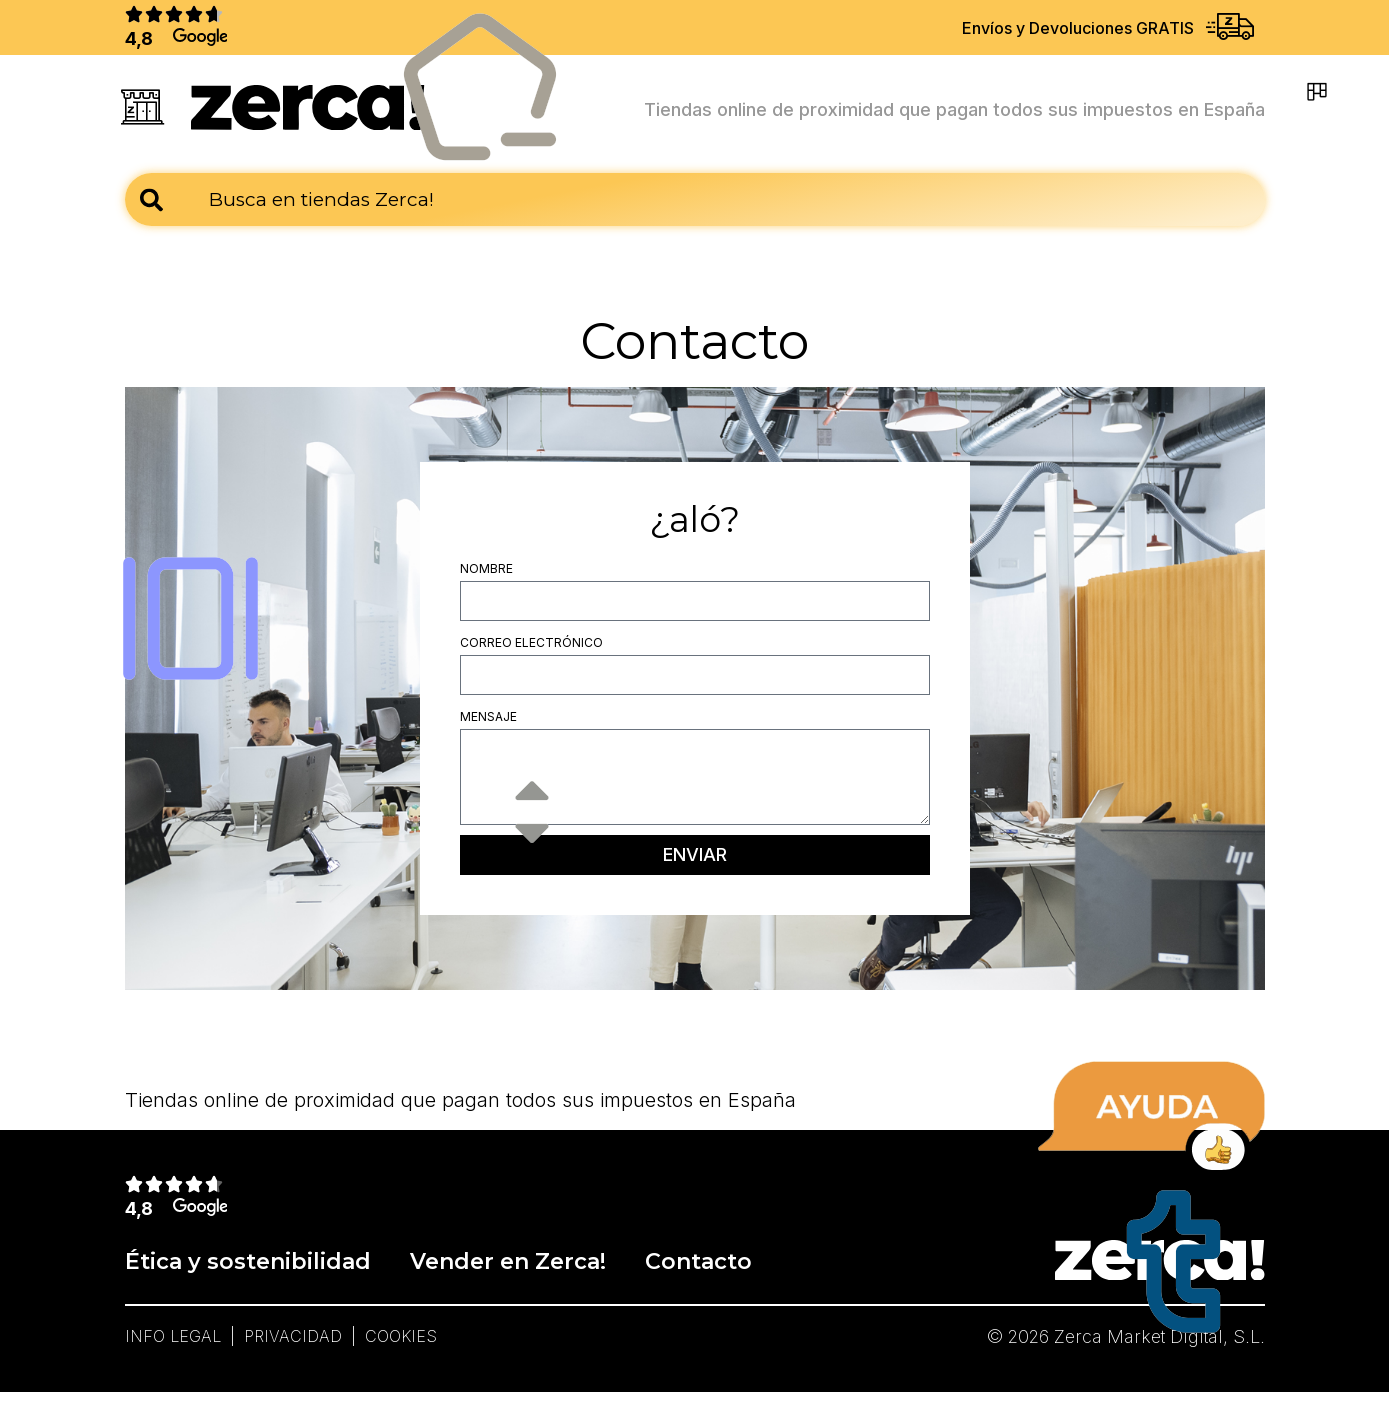 The image size is (1389, 1411). I want to click on expand or collapse a dropdown menu, so click(532, 812).